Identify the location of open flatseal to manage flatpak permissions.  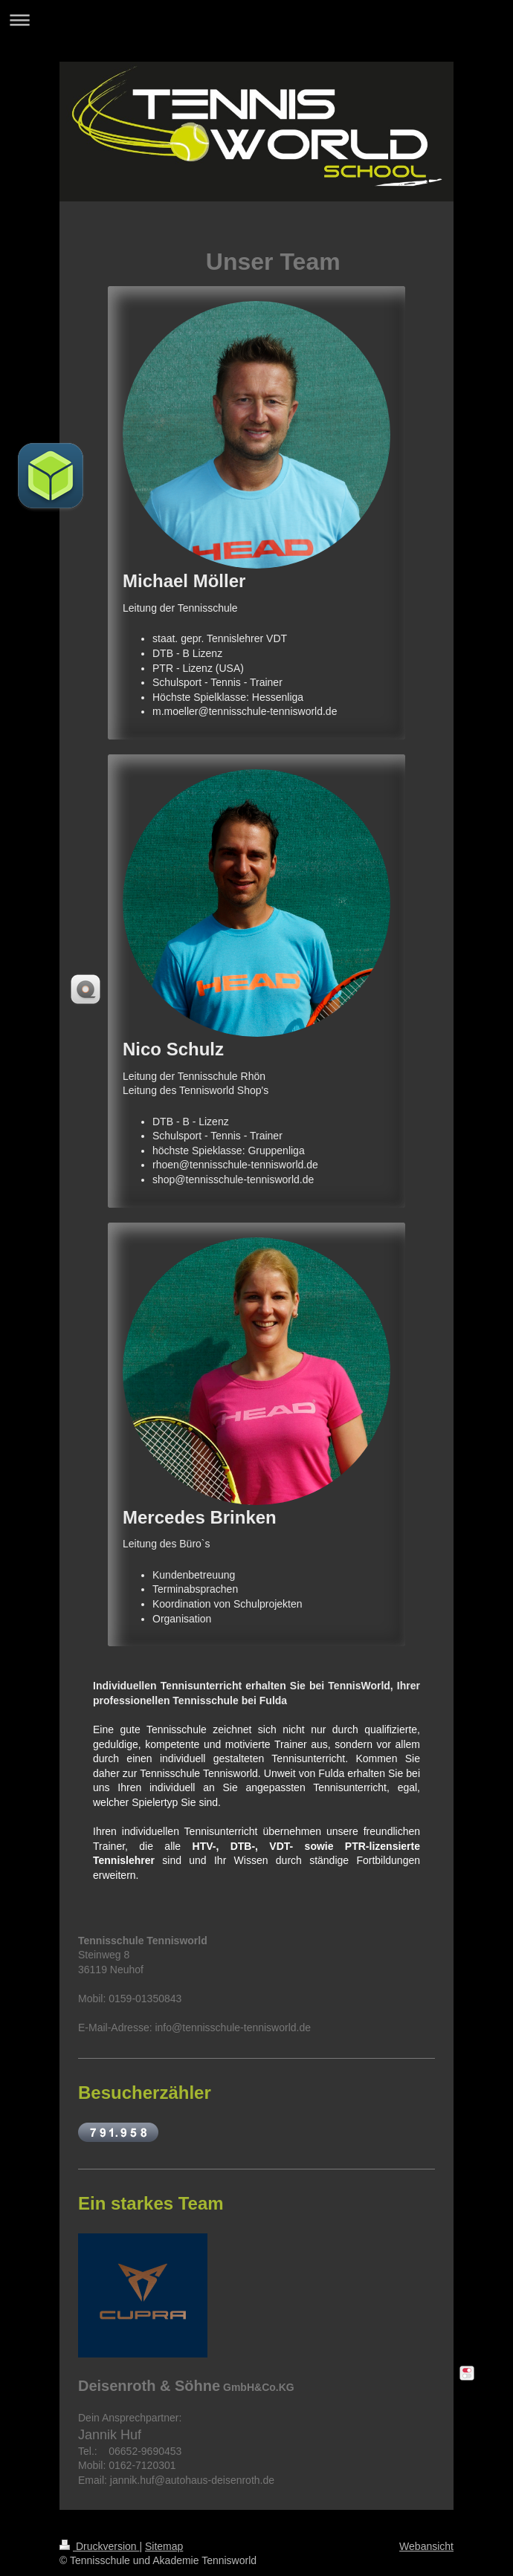
(86, 989).